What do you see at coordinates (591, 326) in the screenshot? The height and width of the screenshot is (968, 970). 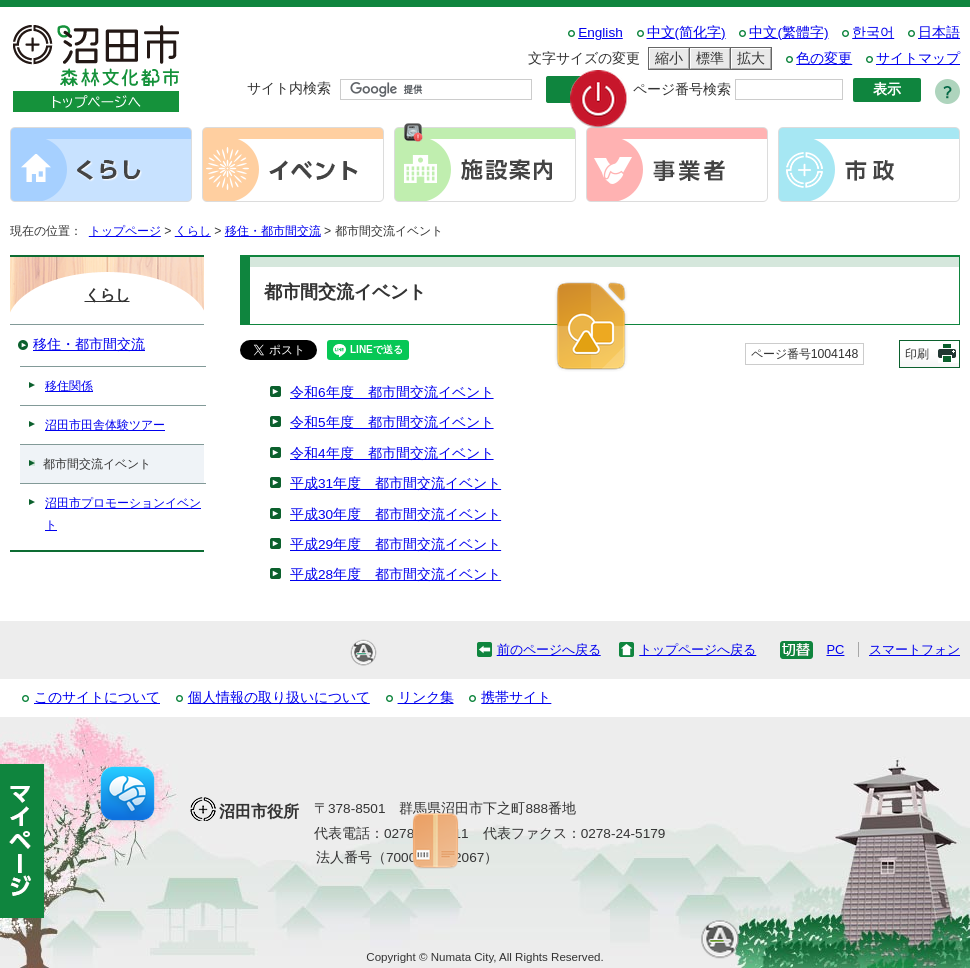 I see `open libreoffice draw application` at bounding box center [591, 326].